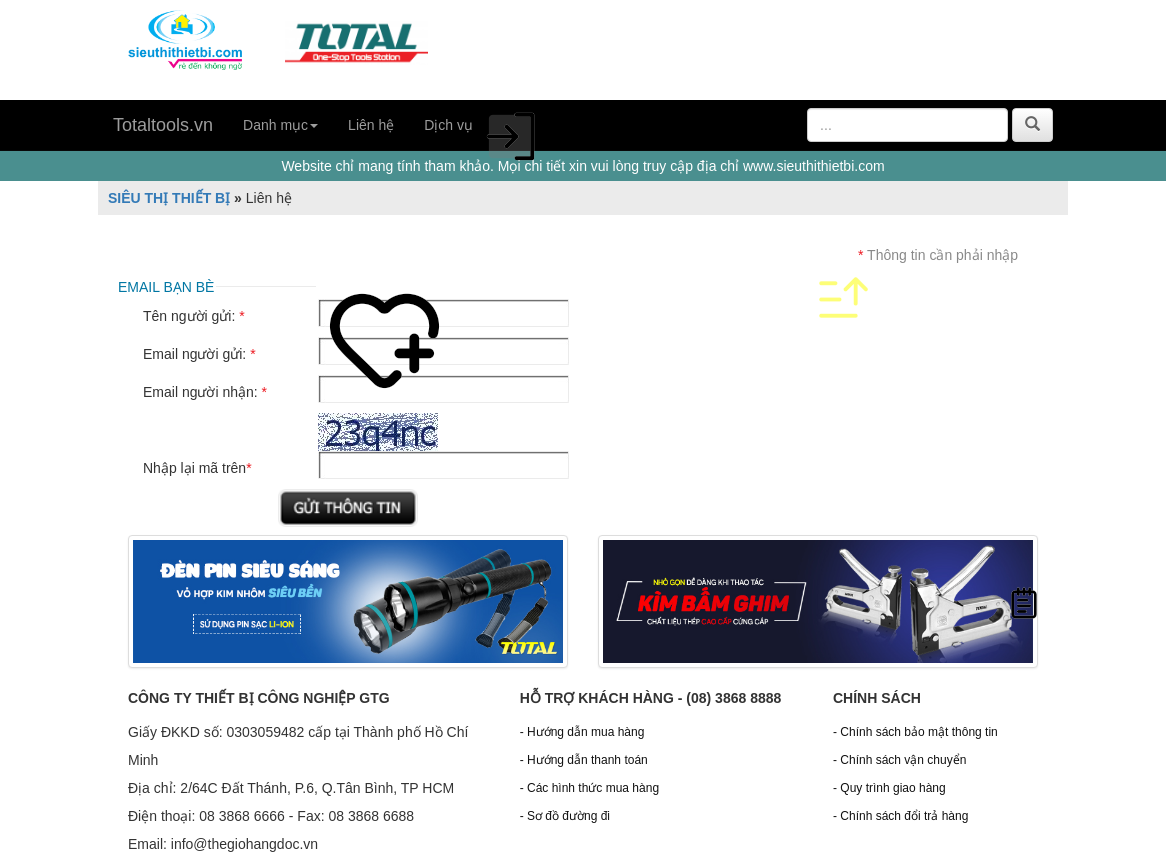 This screenshot has width=1166, height=858. I want to click on add to favorites, so click(384, 338).